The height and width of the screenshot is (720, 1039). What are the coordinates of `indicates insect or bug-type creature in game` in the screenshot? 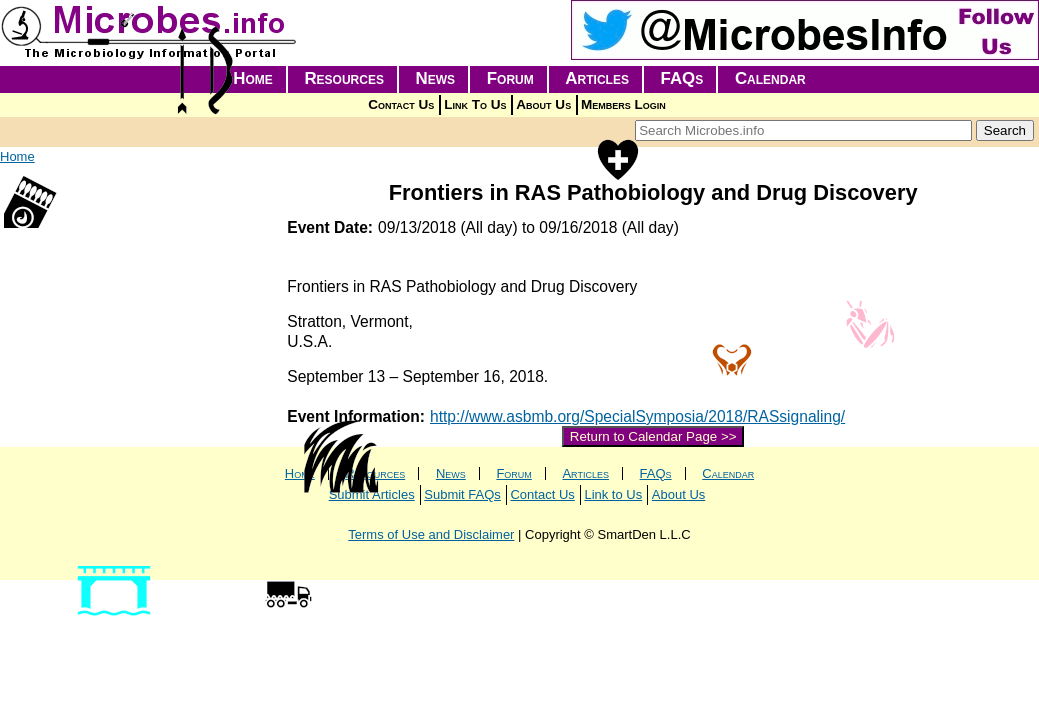 It's located at (870, 324).